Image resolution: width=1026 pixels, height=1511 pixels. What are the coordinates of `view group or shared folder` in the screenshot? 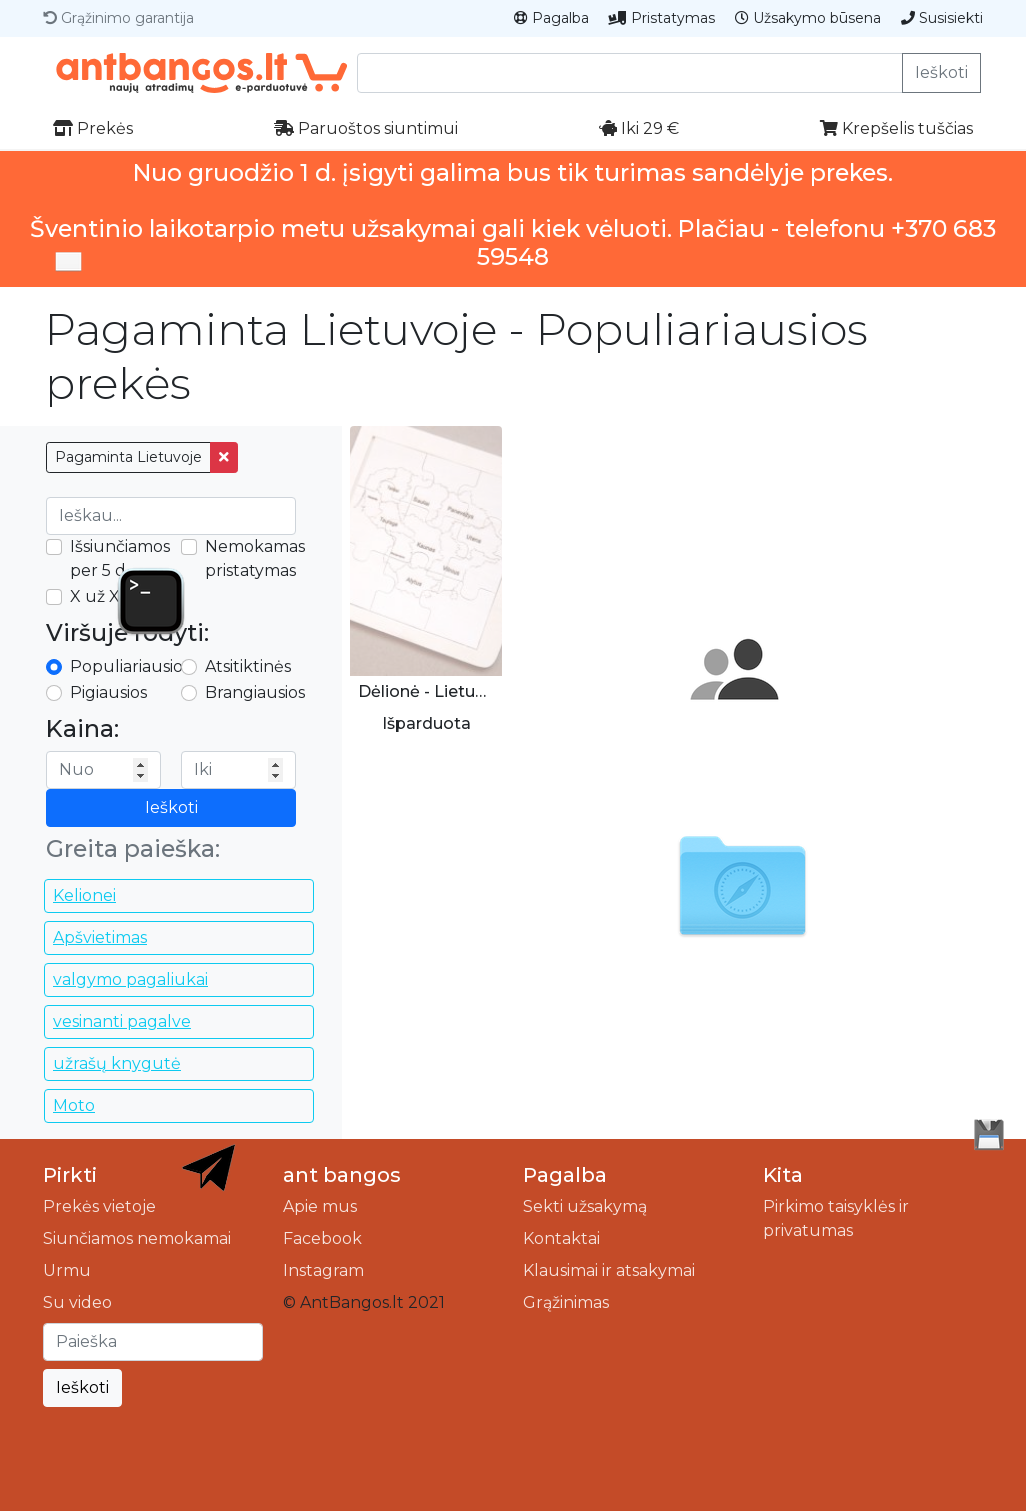 It's located at (734, 660).